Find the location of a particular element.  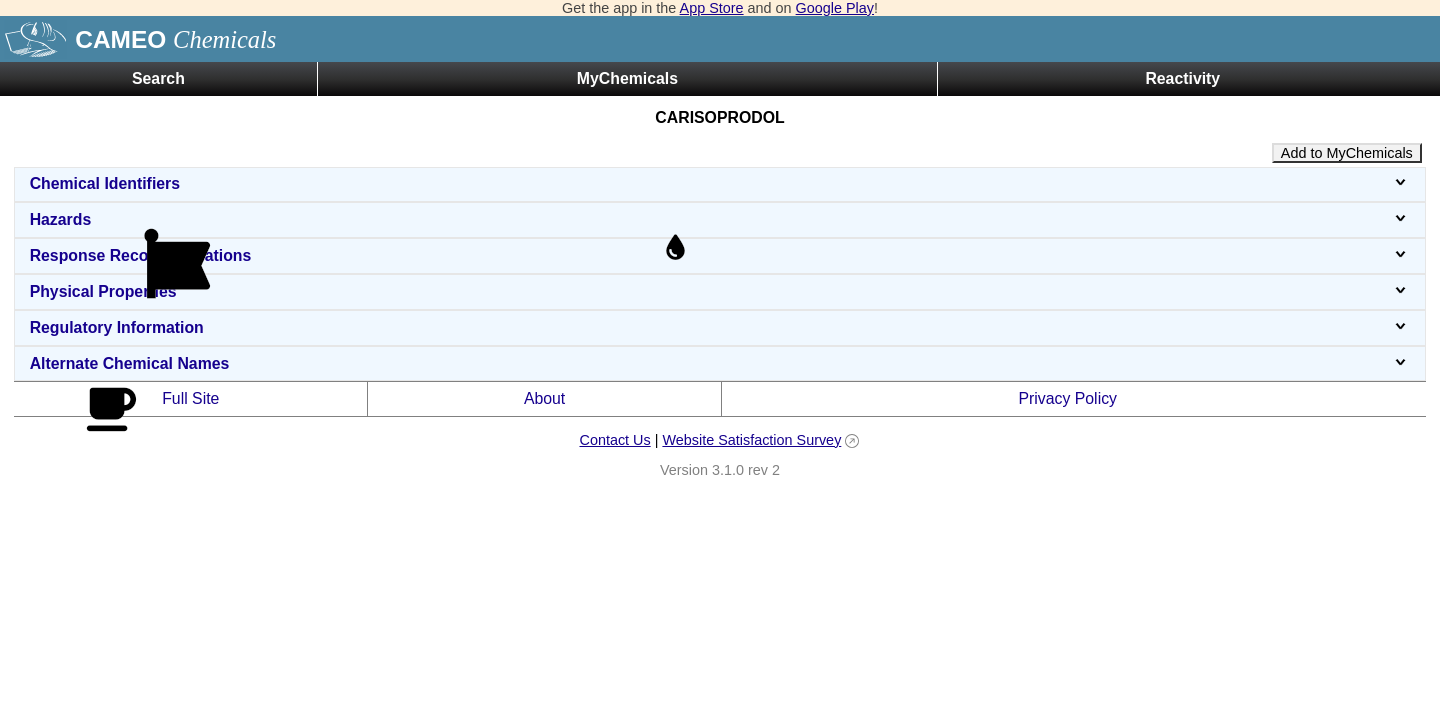

font awesome brand logo is located at coordinates (177, 263).